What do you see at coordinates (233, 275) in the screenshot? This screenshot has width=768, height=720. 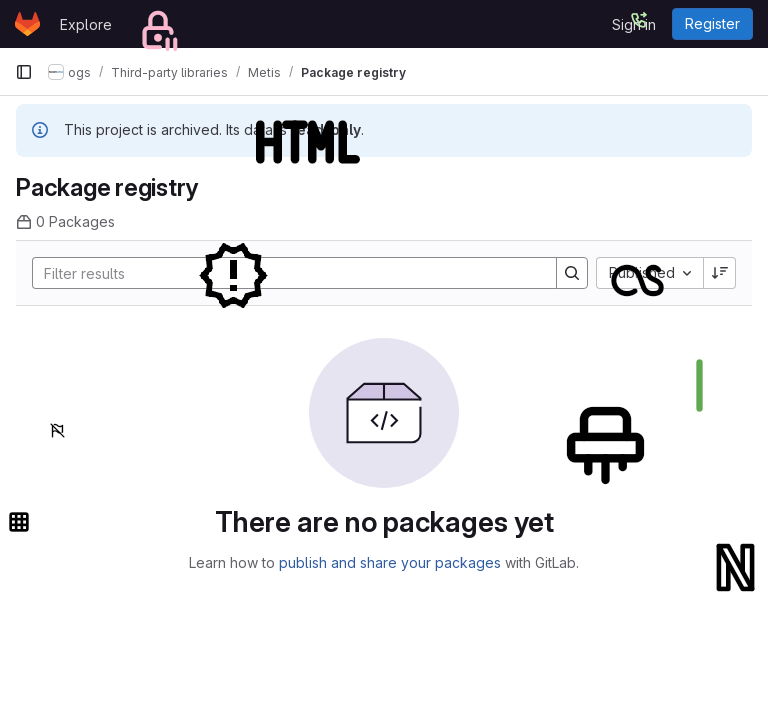 I see `indicates new or recently added content` at bounding box center [233, 275].